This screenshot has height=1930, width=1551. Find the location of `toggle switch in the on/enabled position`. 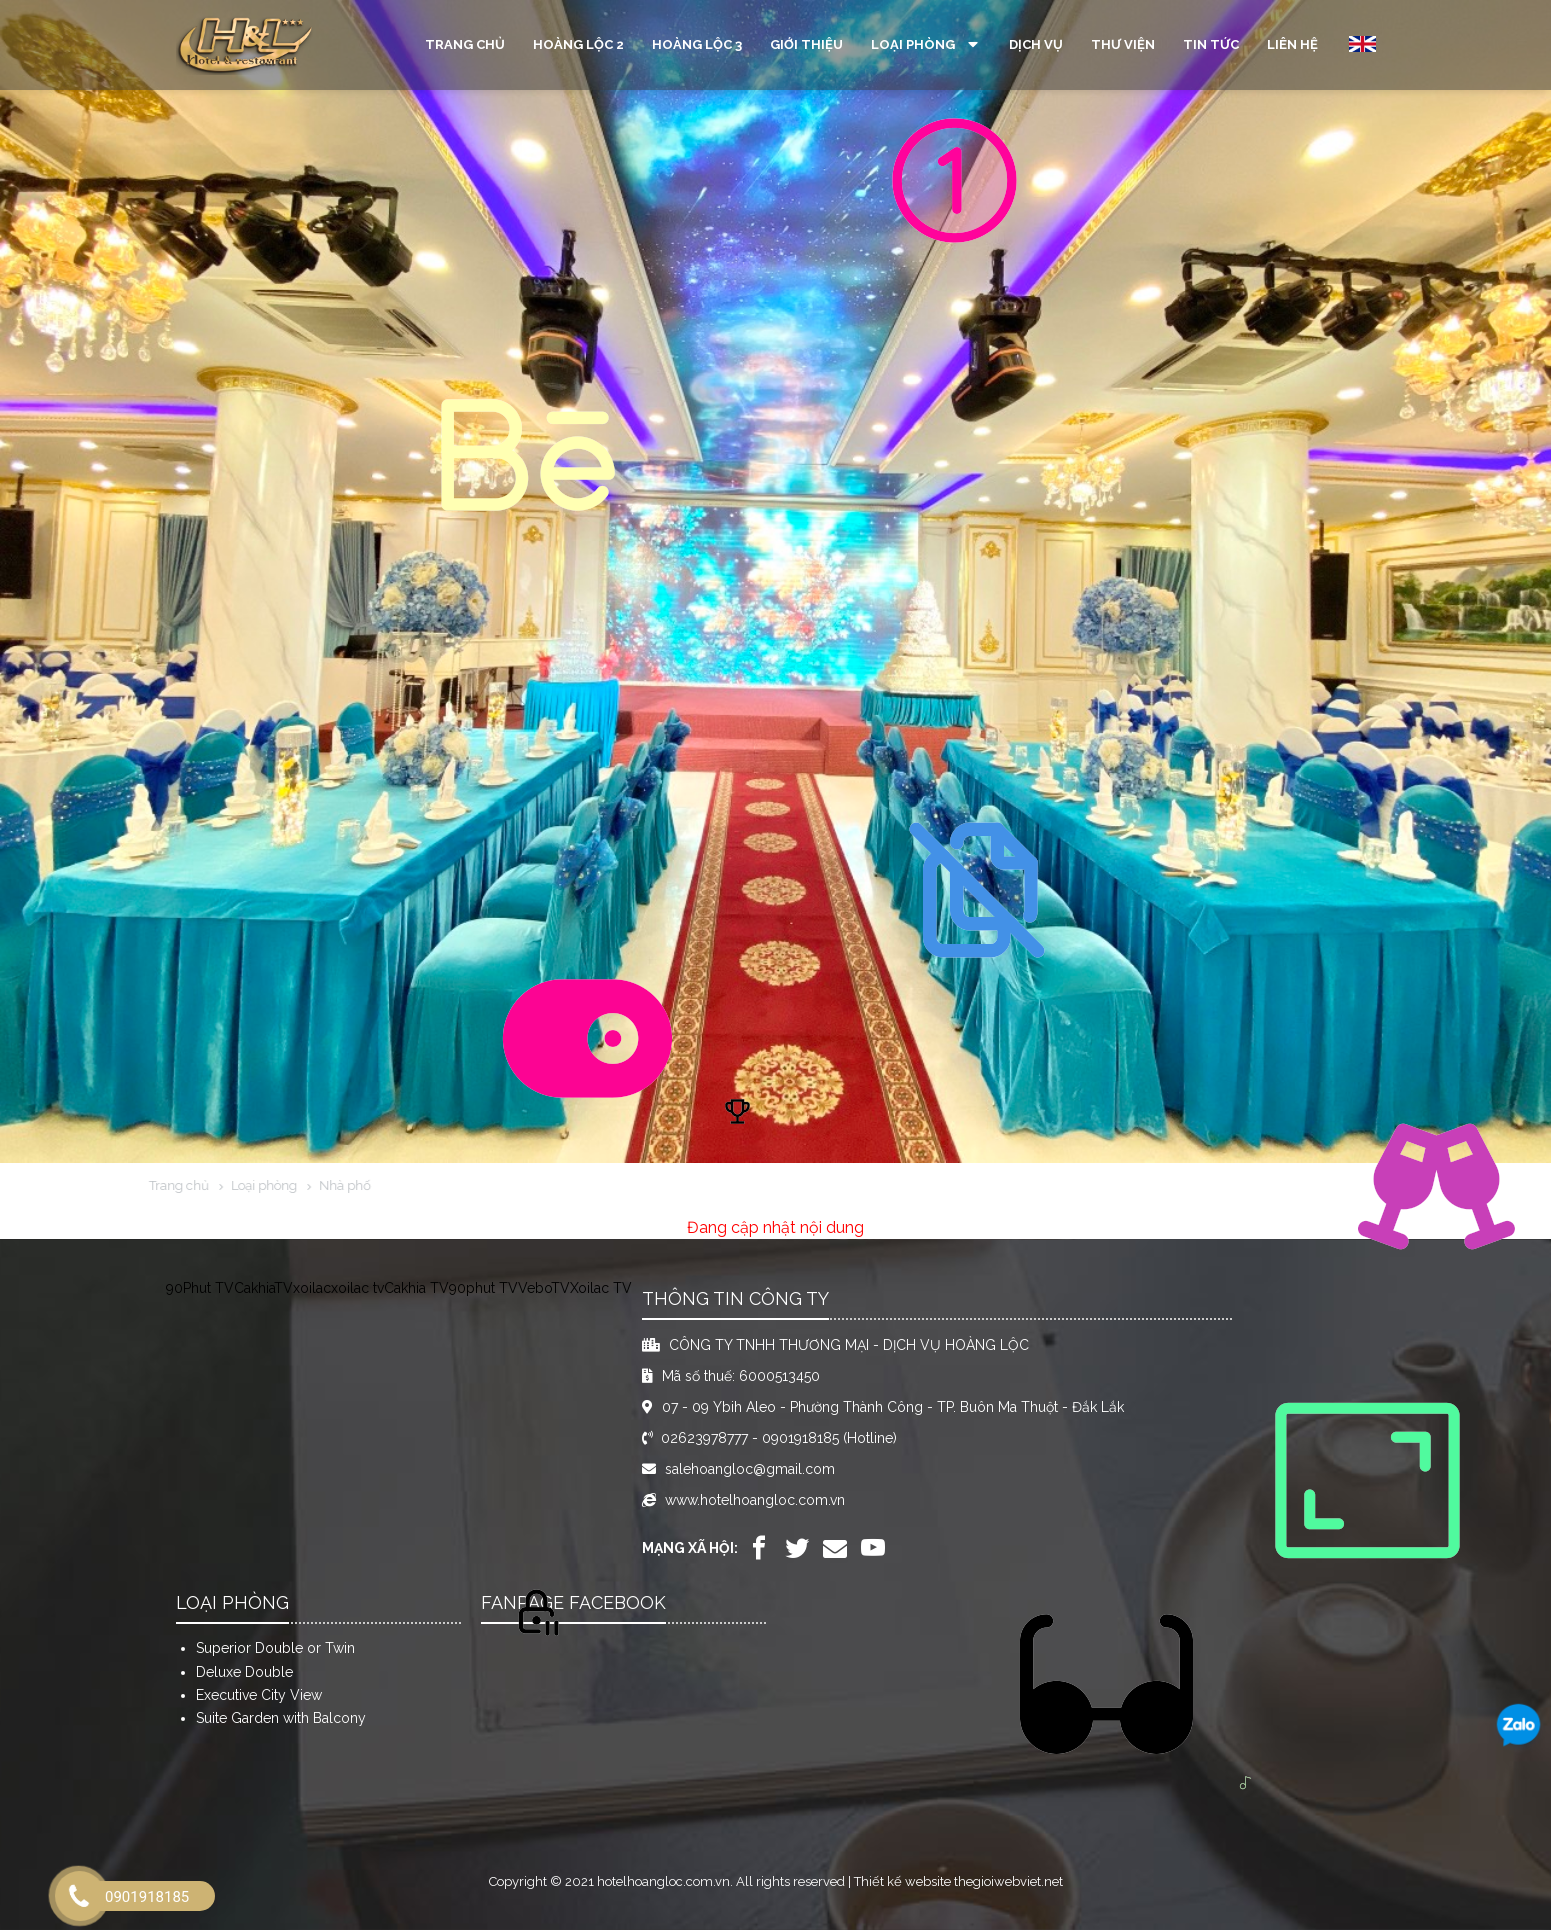

toggle switch in the on/enabled position is located at coordinates (587, 1038).